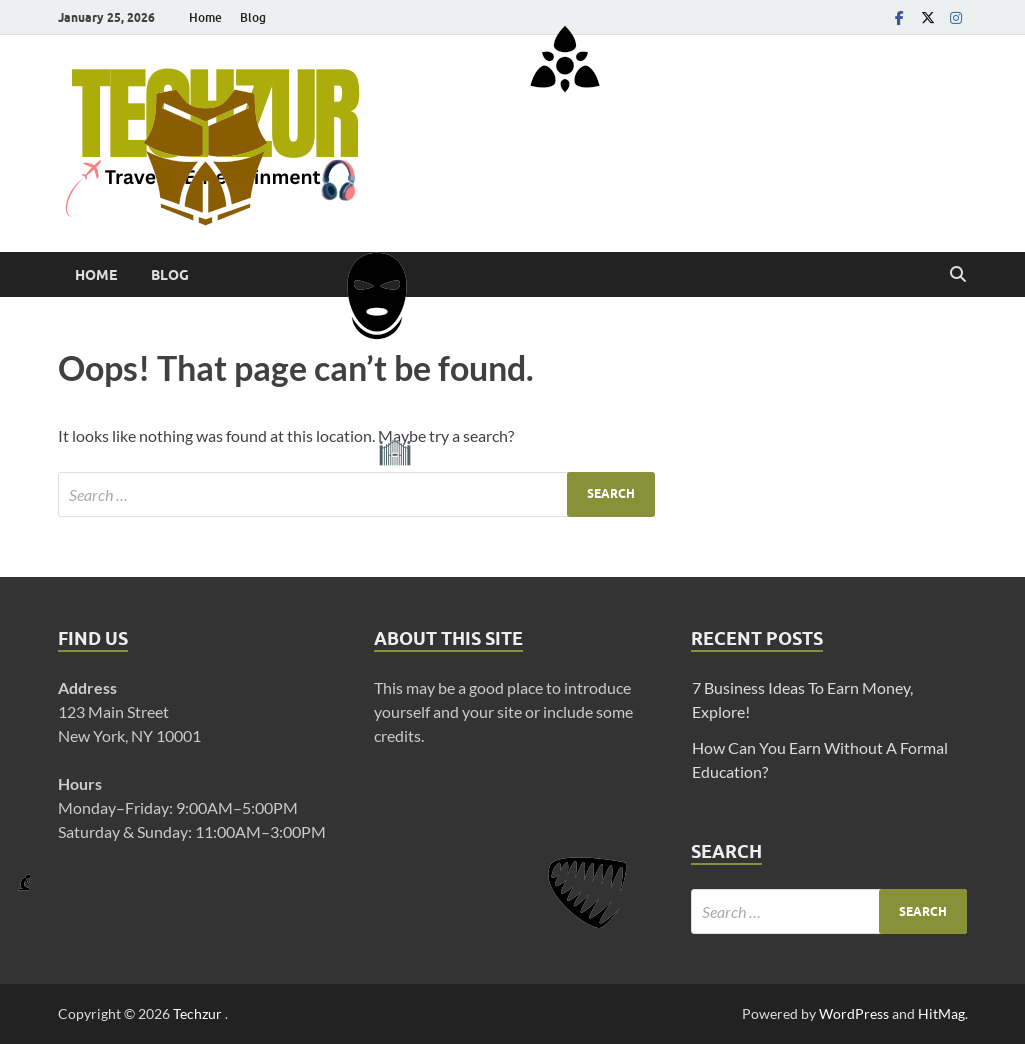  What do you see at coordinates (377, 296) in the screenshot?
I see `select balaclava or ski mask headgear` at bounding box center [377, 296].